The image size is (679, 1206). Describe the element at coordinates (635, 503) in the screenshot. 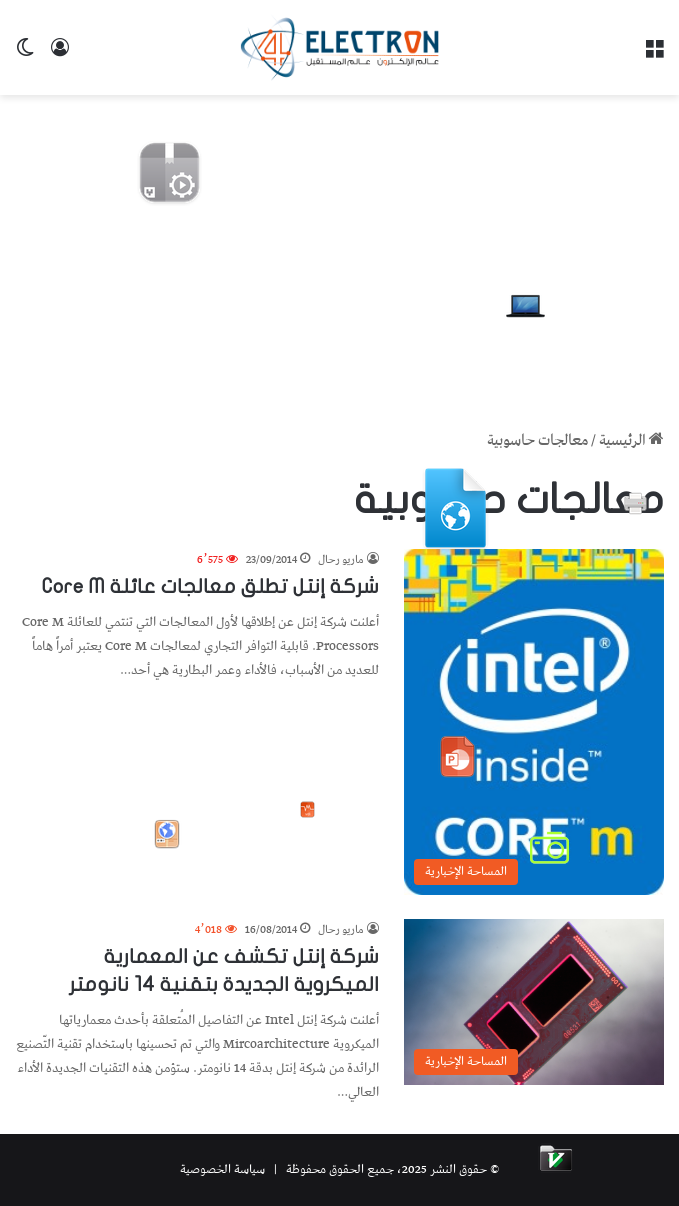

I see `print the current file or document` at that location.